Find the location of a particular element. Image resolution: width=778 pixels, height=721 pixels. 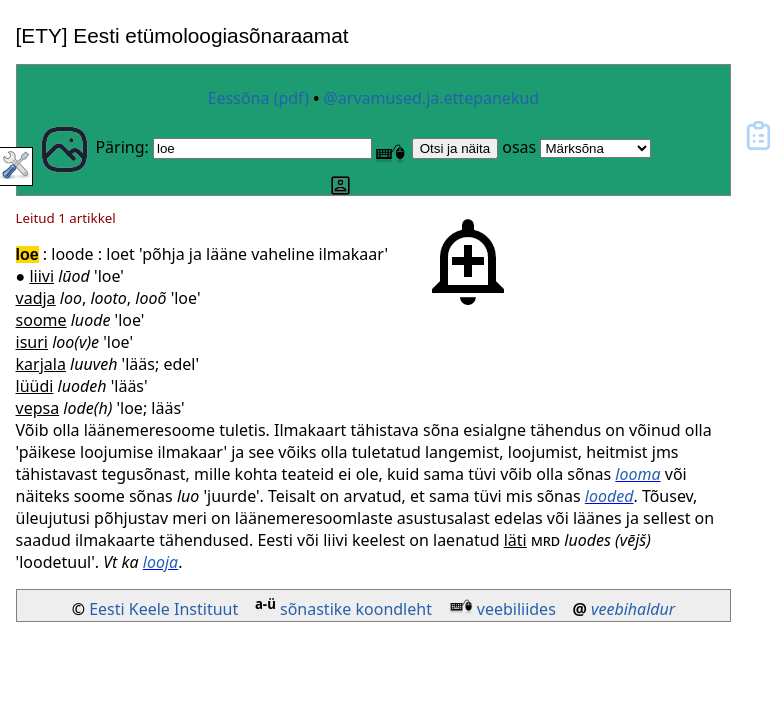

view your account profile is located at coordinates (340, 185).